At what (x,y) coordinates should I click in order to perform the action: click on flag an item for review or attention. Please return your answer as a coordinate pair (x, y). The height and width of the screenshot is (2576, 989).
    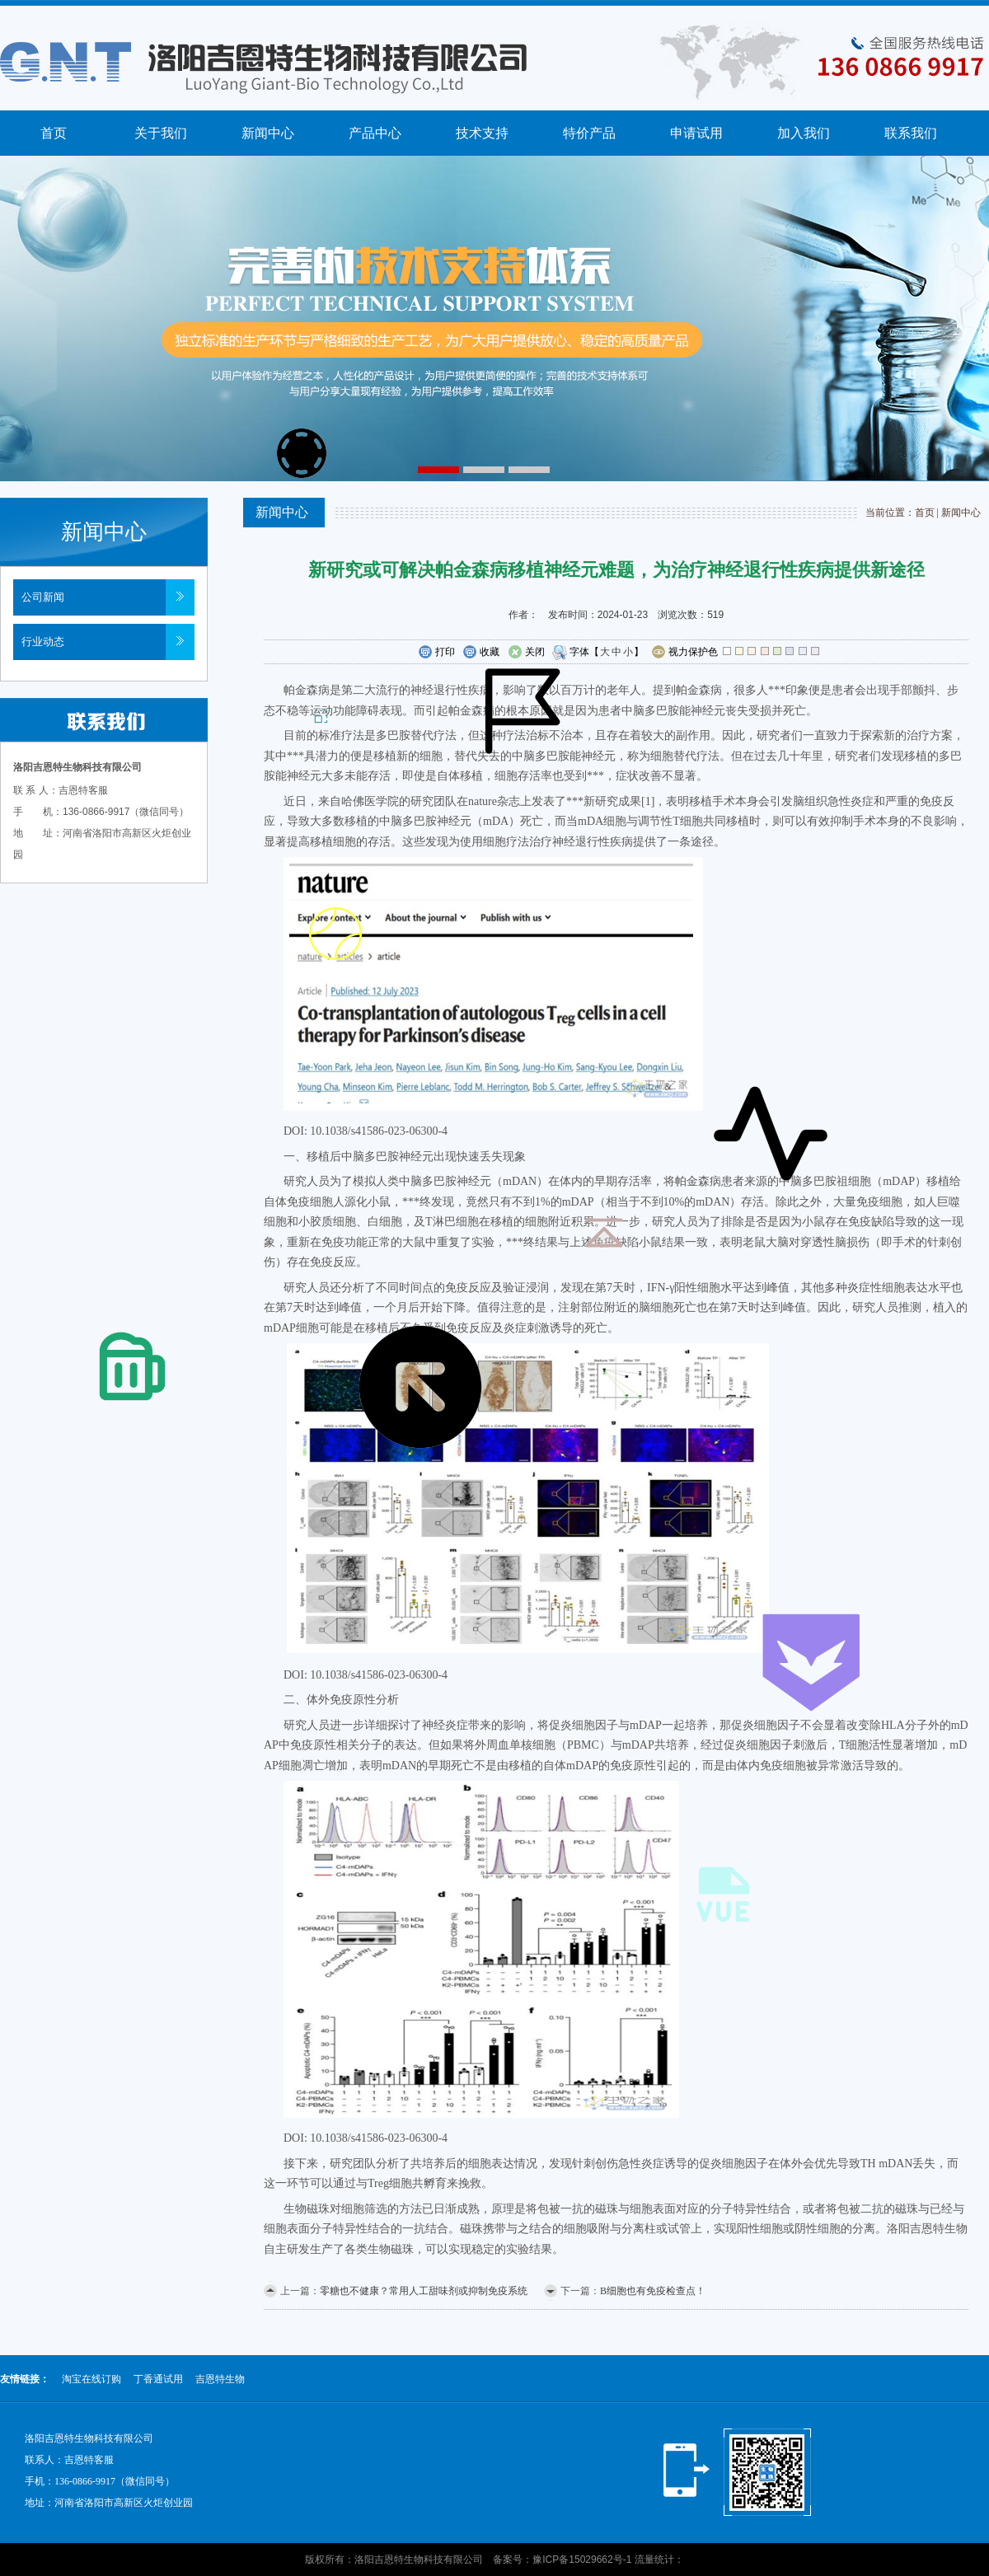
    Looking at the image, I should click on (521, 711).